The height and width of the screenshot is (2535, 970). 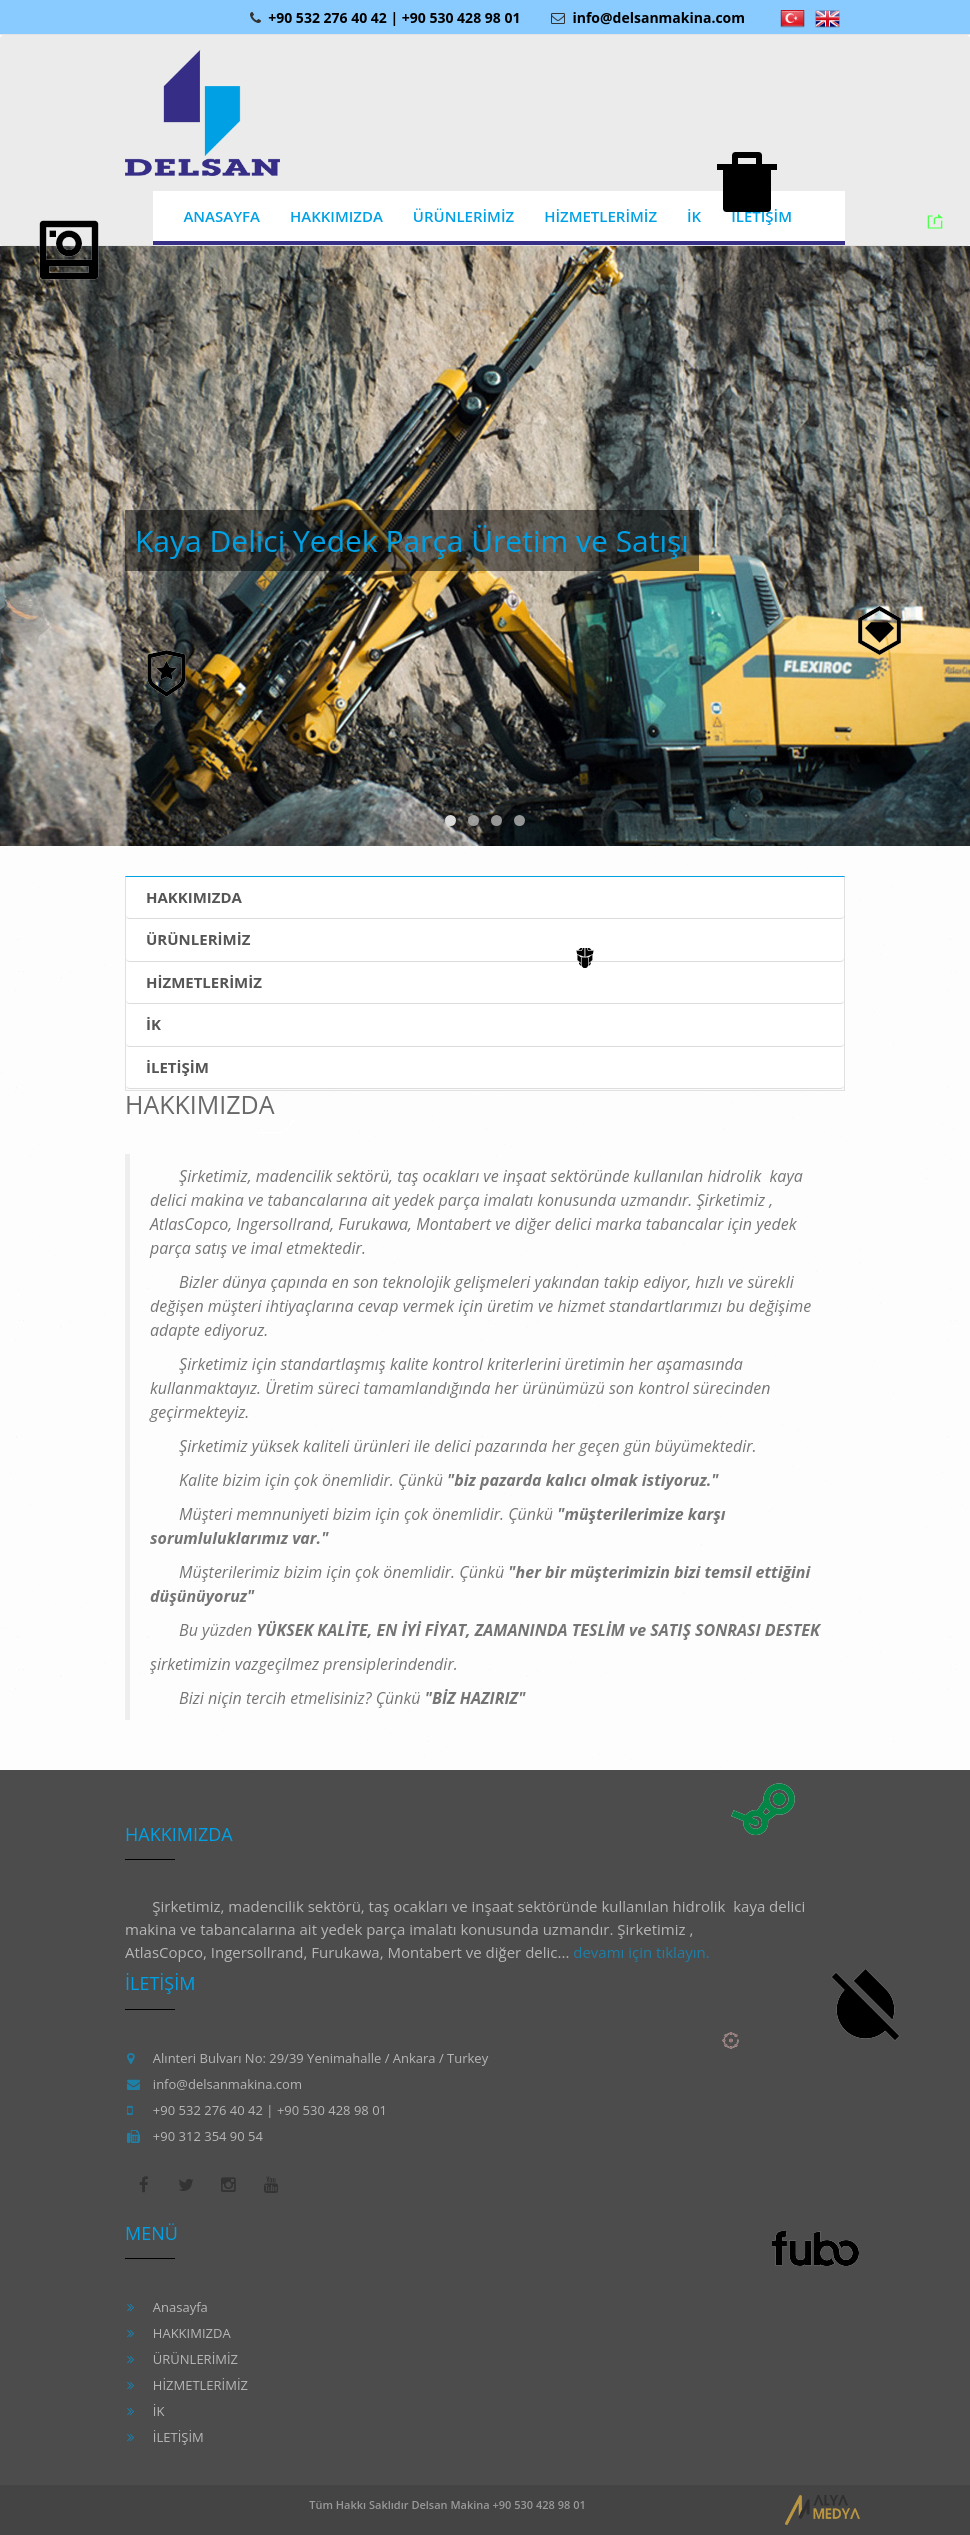 What do you see at coordinates (69, 250) in the screenshot?
I see `access photo gallery or instant camera feature` at bounding box center [69, 250].